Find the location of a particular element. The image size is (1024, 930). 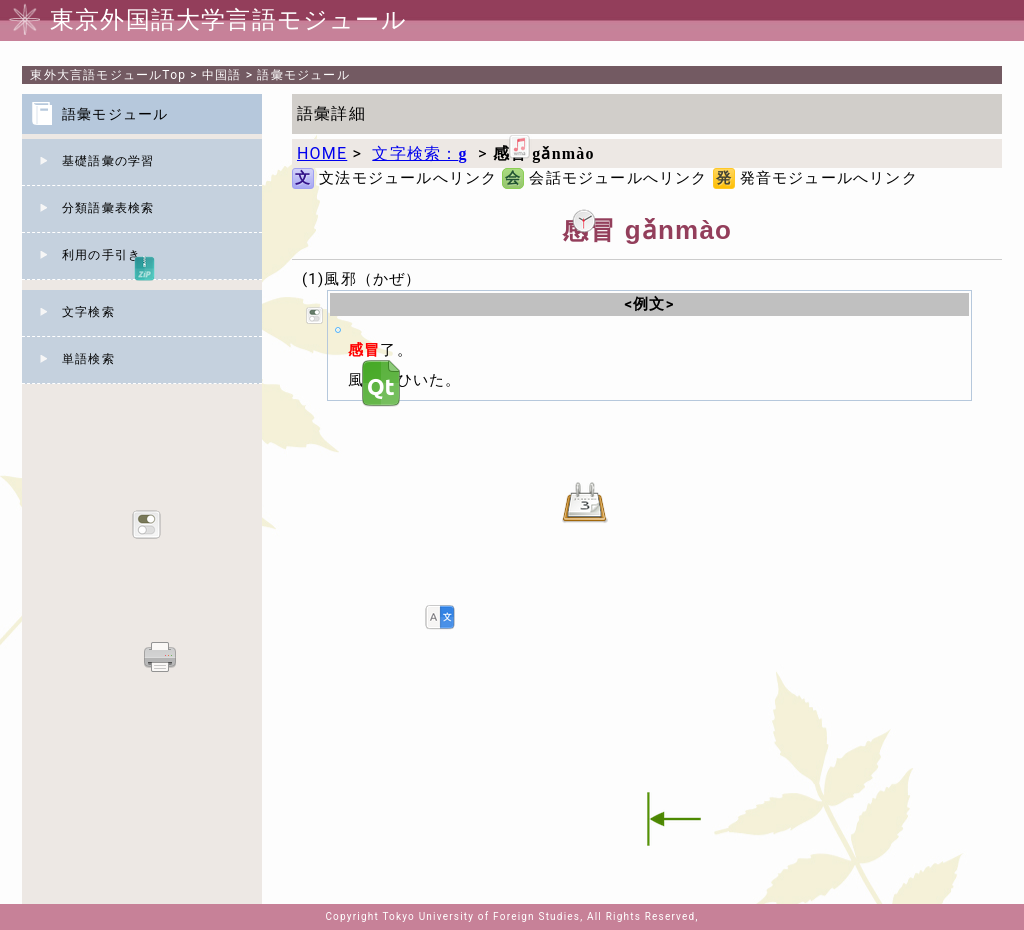

print the current document is located at coordinates (160, 657).